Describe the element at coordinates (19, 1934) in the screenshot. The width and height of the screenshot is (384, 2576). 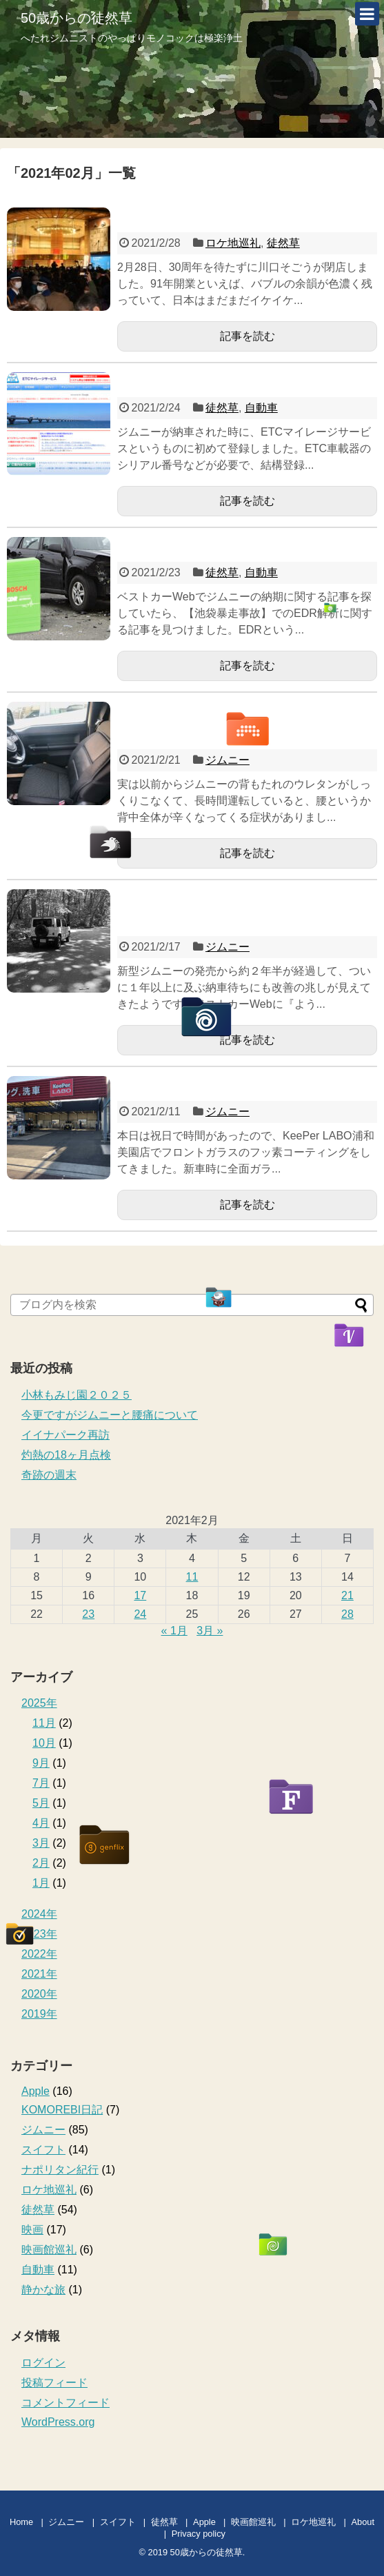
I see `open norton antivirus files folder` at that location.